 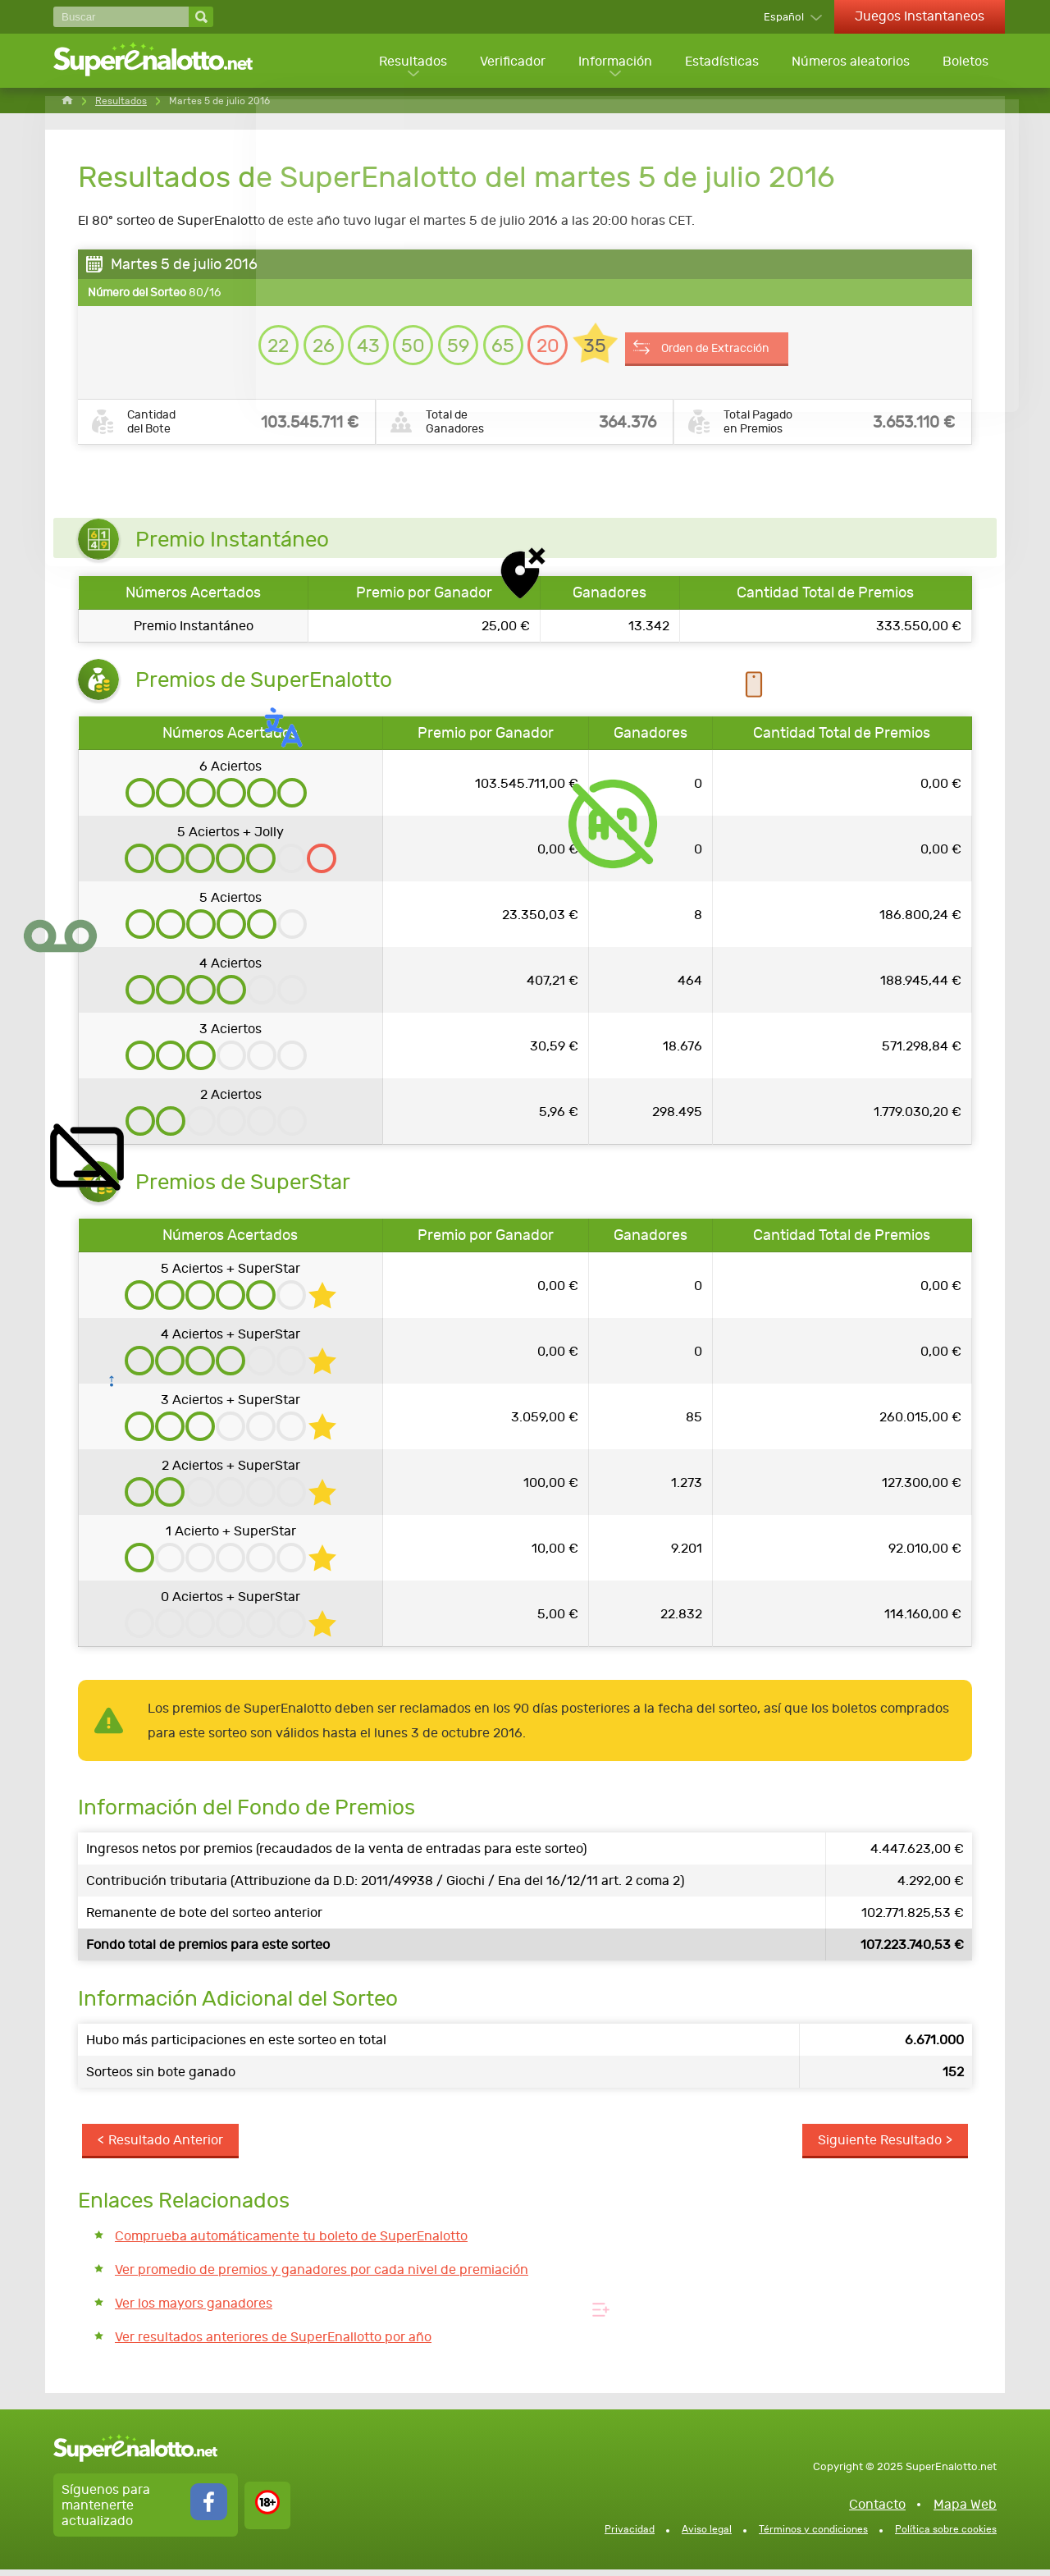 I want to click on remove a saved location, so click(x=520, y=573).